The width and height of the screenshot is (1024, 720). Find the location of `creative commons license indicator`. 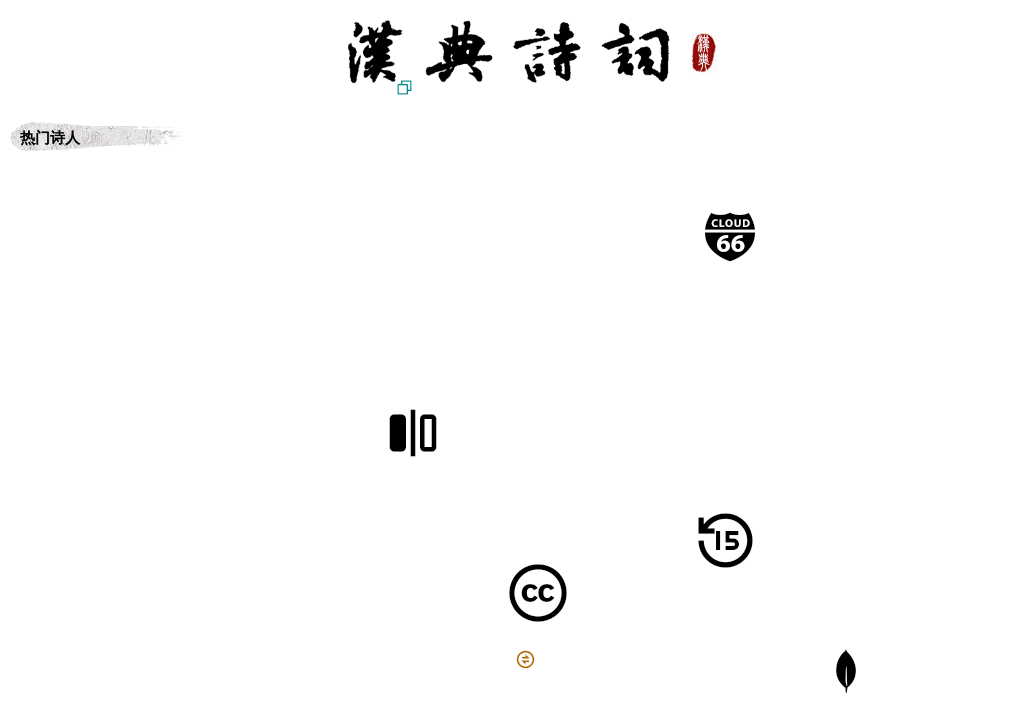

creative commons license indicator is located at coordinates (538, 593).